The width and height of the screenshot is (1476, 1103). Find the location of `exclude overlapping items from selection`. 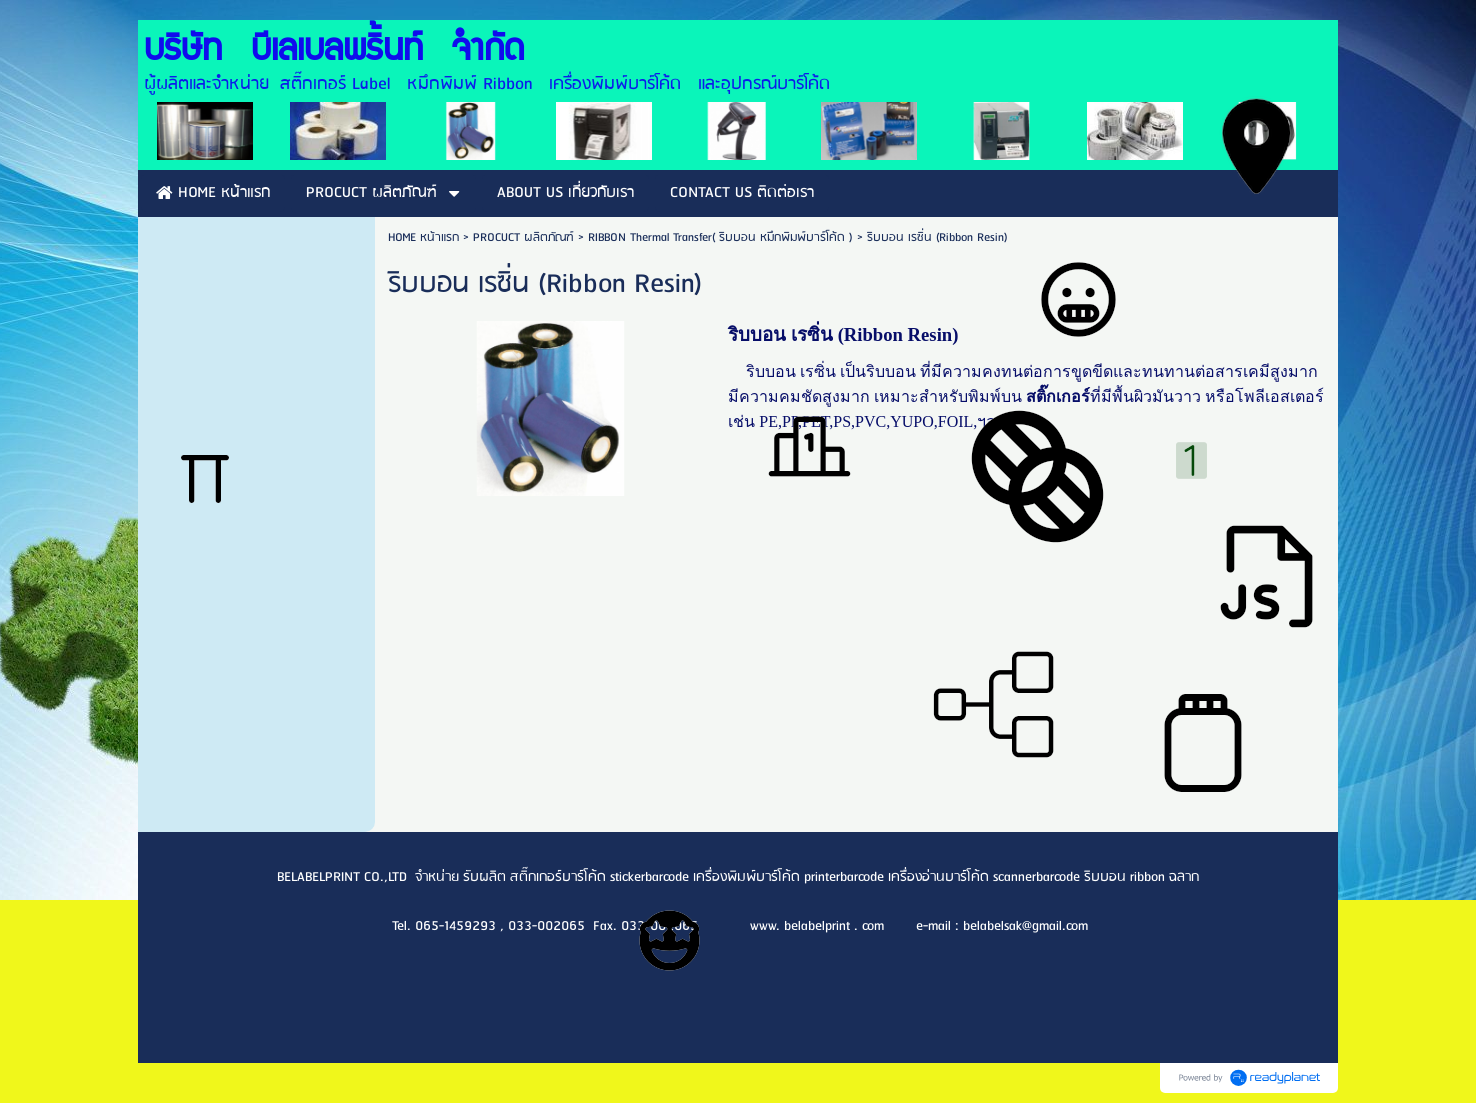

exclude overlapping items from selection is located at coordinates (1037, 476).